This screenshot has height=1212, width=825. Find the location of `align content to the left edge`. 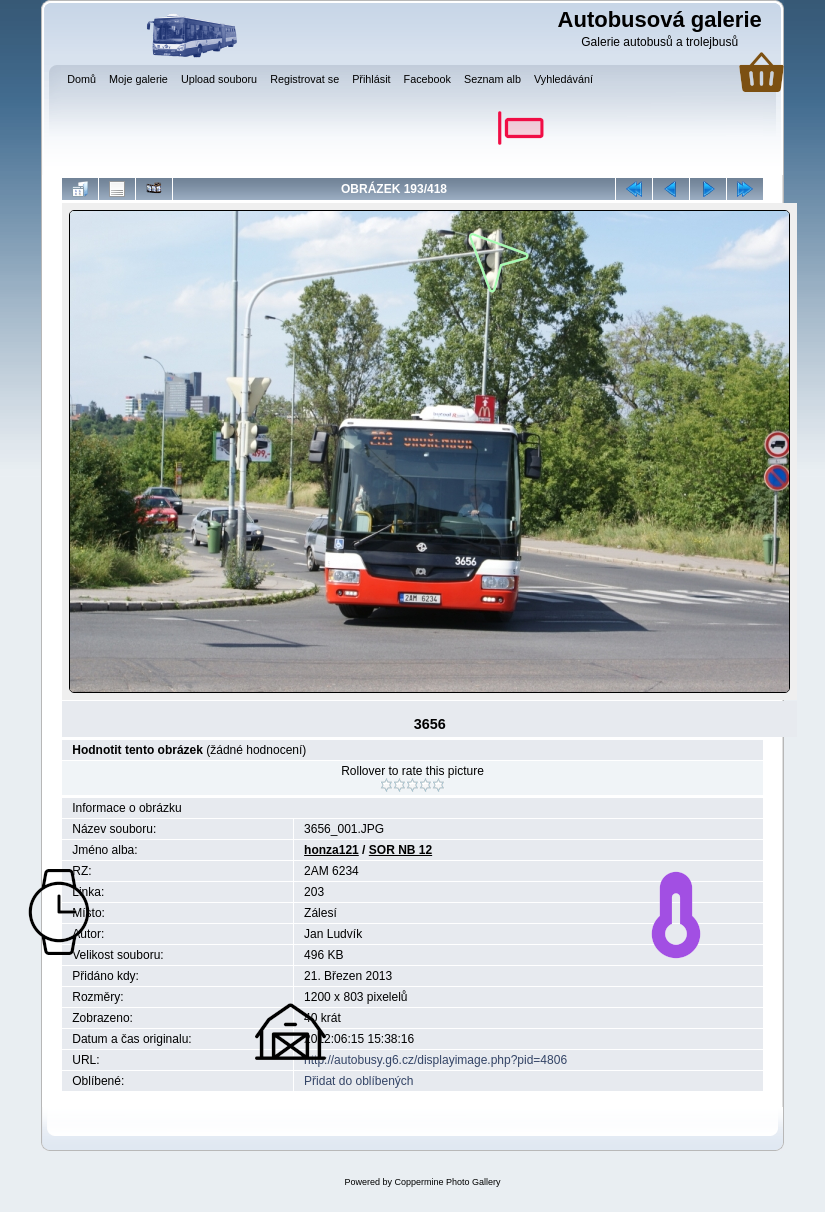

align content to the left edge is located at coordinates (520, 128).